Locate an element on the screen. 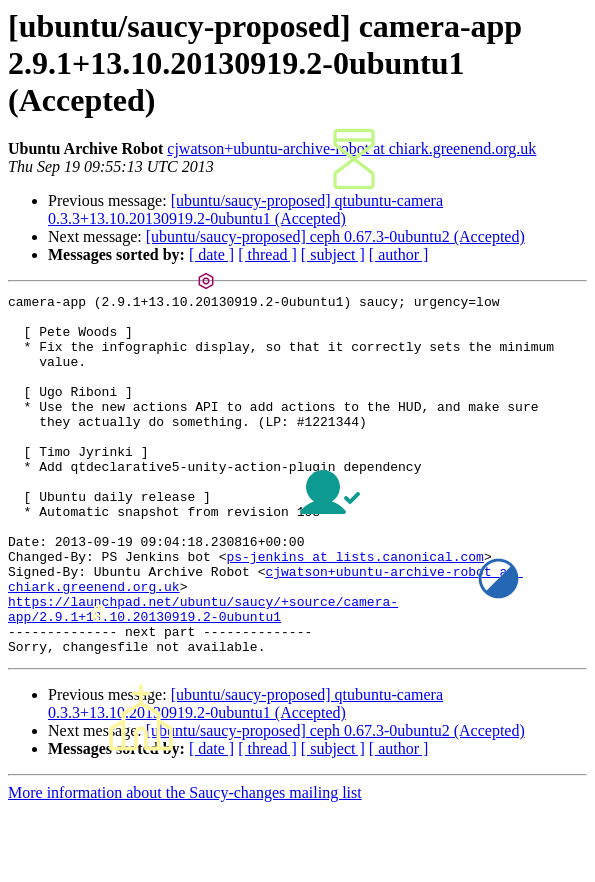 The image size is (595, 882). access settings or configuration options is located at coordinates (206, 281).